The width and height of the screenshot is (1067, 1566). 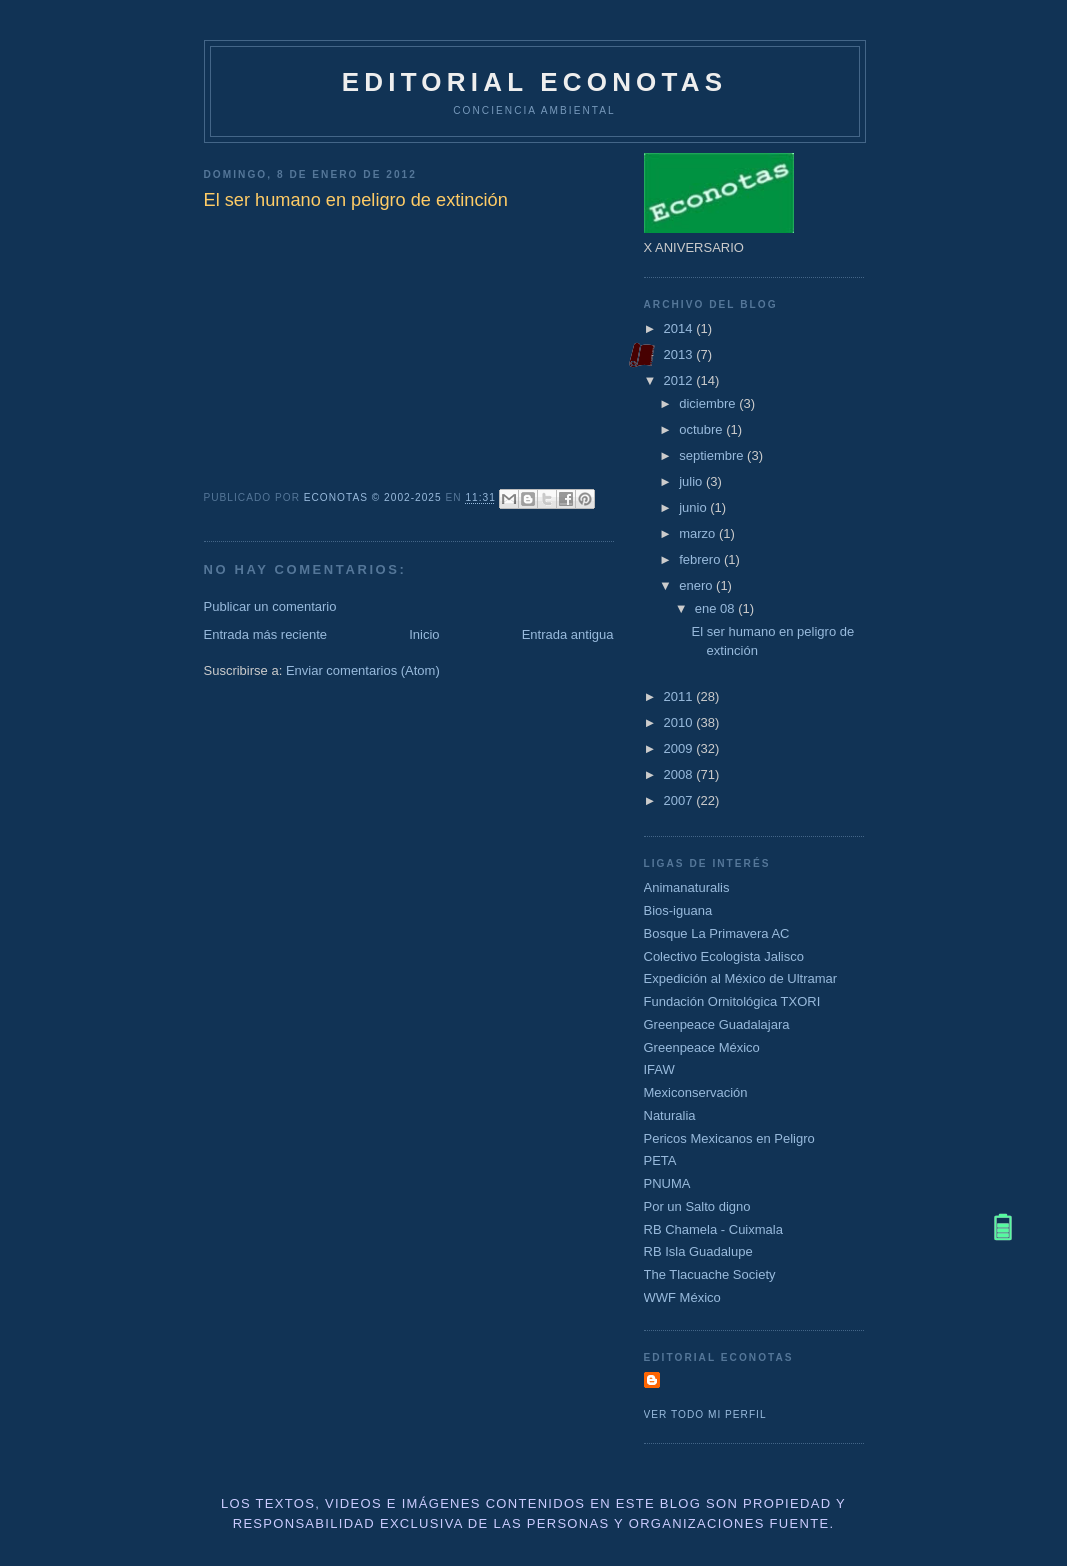 What do you see at coordinates (1003, 1227) in the screenshot?
I see `indicates battery level at 75% charge` at bounding box center [1003, 1227].